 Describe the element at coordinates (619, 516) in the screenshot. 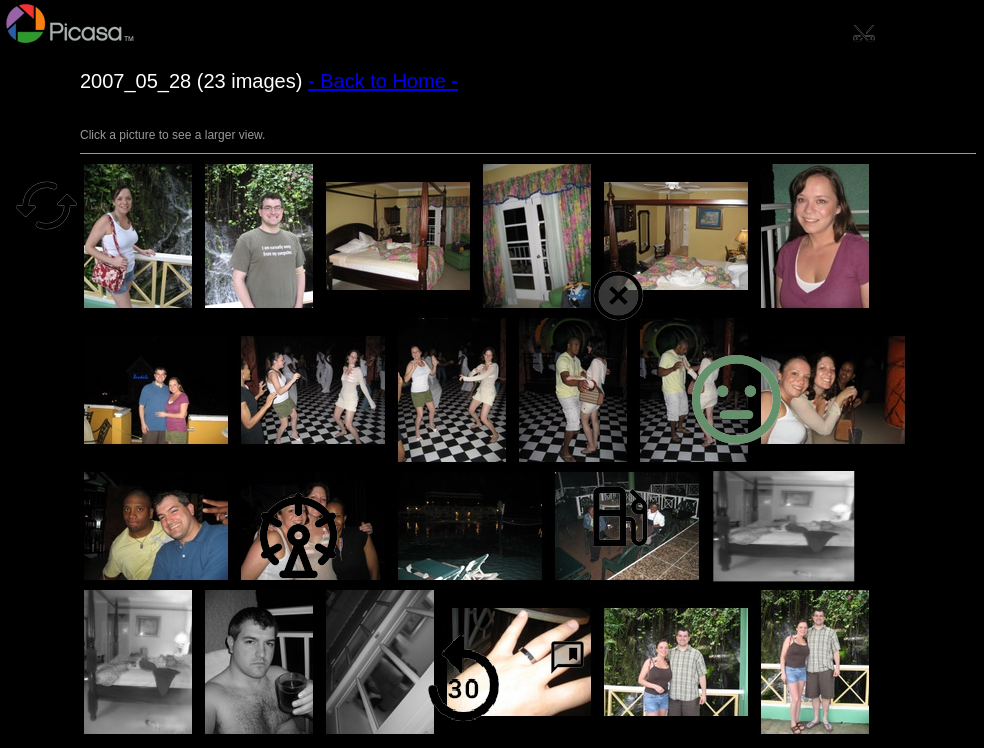

I see `find nearby gas stations` at that location.